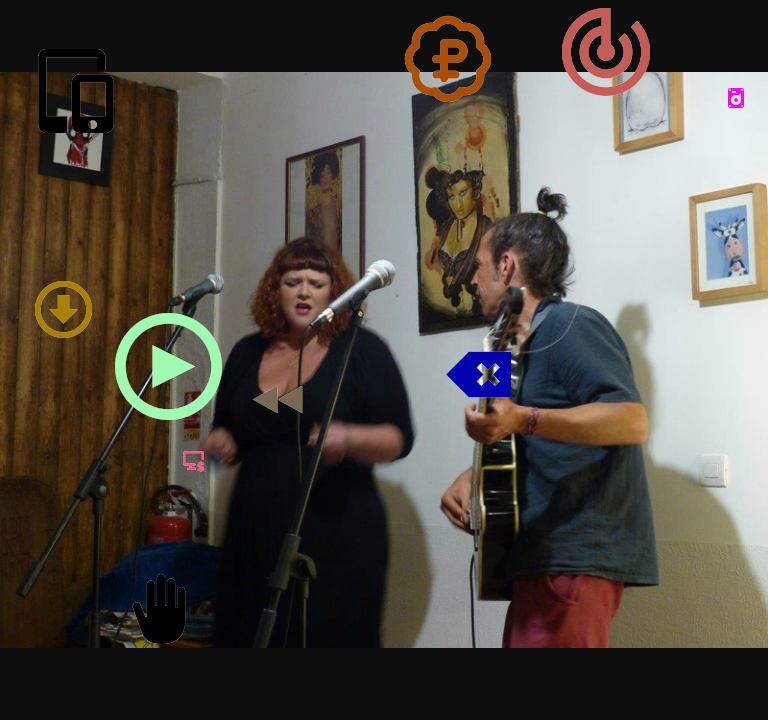 This screenshot has width=768, height=720. What do you see at coordinates (277, 399) in the screenshot?
I see `skip to previous track` at bounding box center [277, 399].